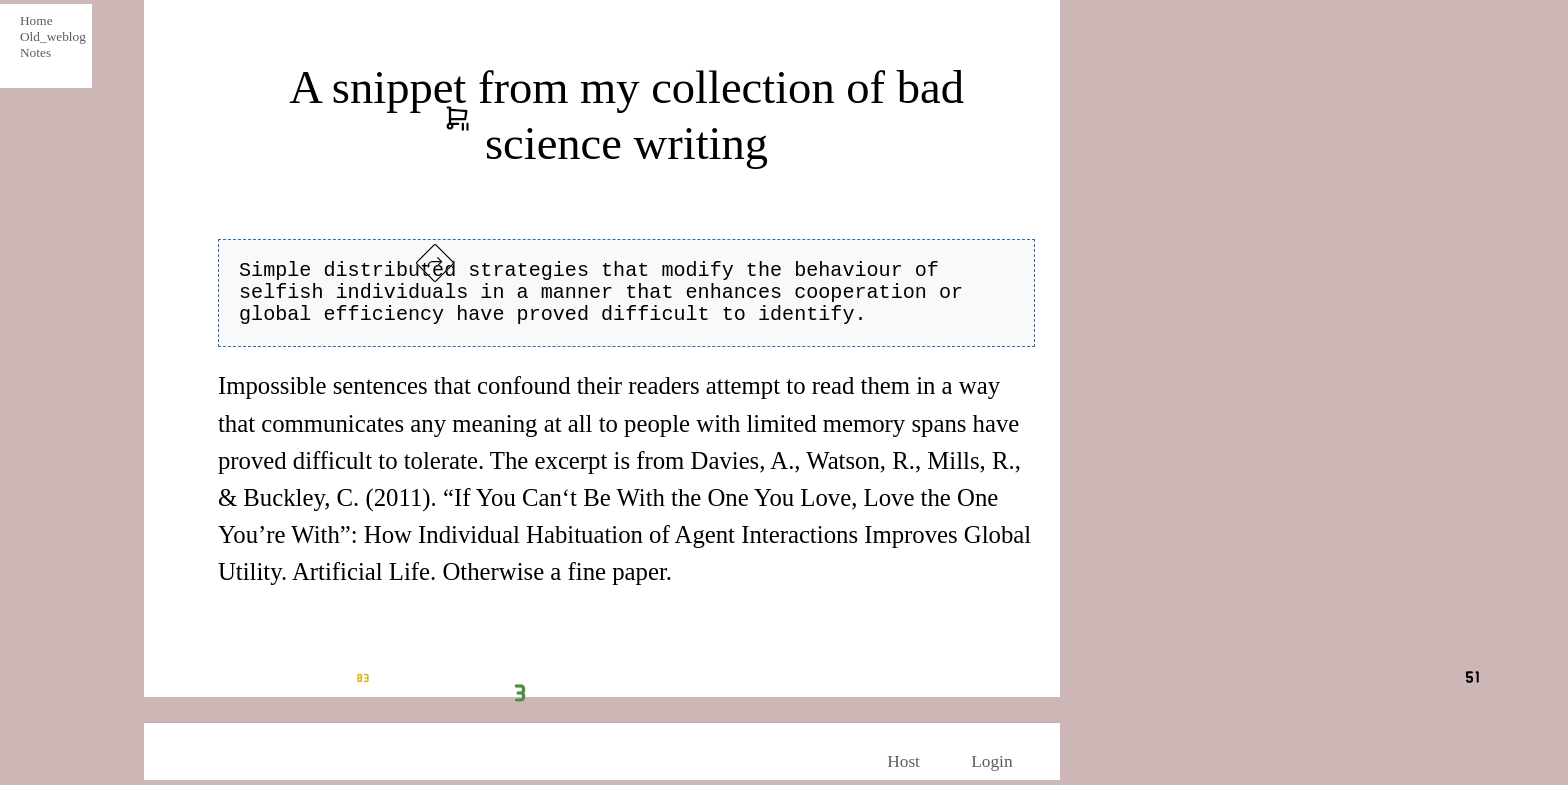 Image resolution: width=1568 pixels, height=785 pixels. What do you see at coordinates (1473, 677) in the screenshot?
I see `indicates item number 51 in a list or sequence` at bounding box center [1473, 677].